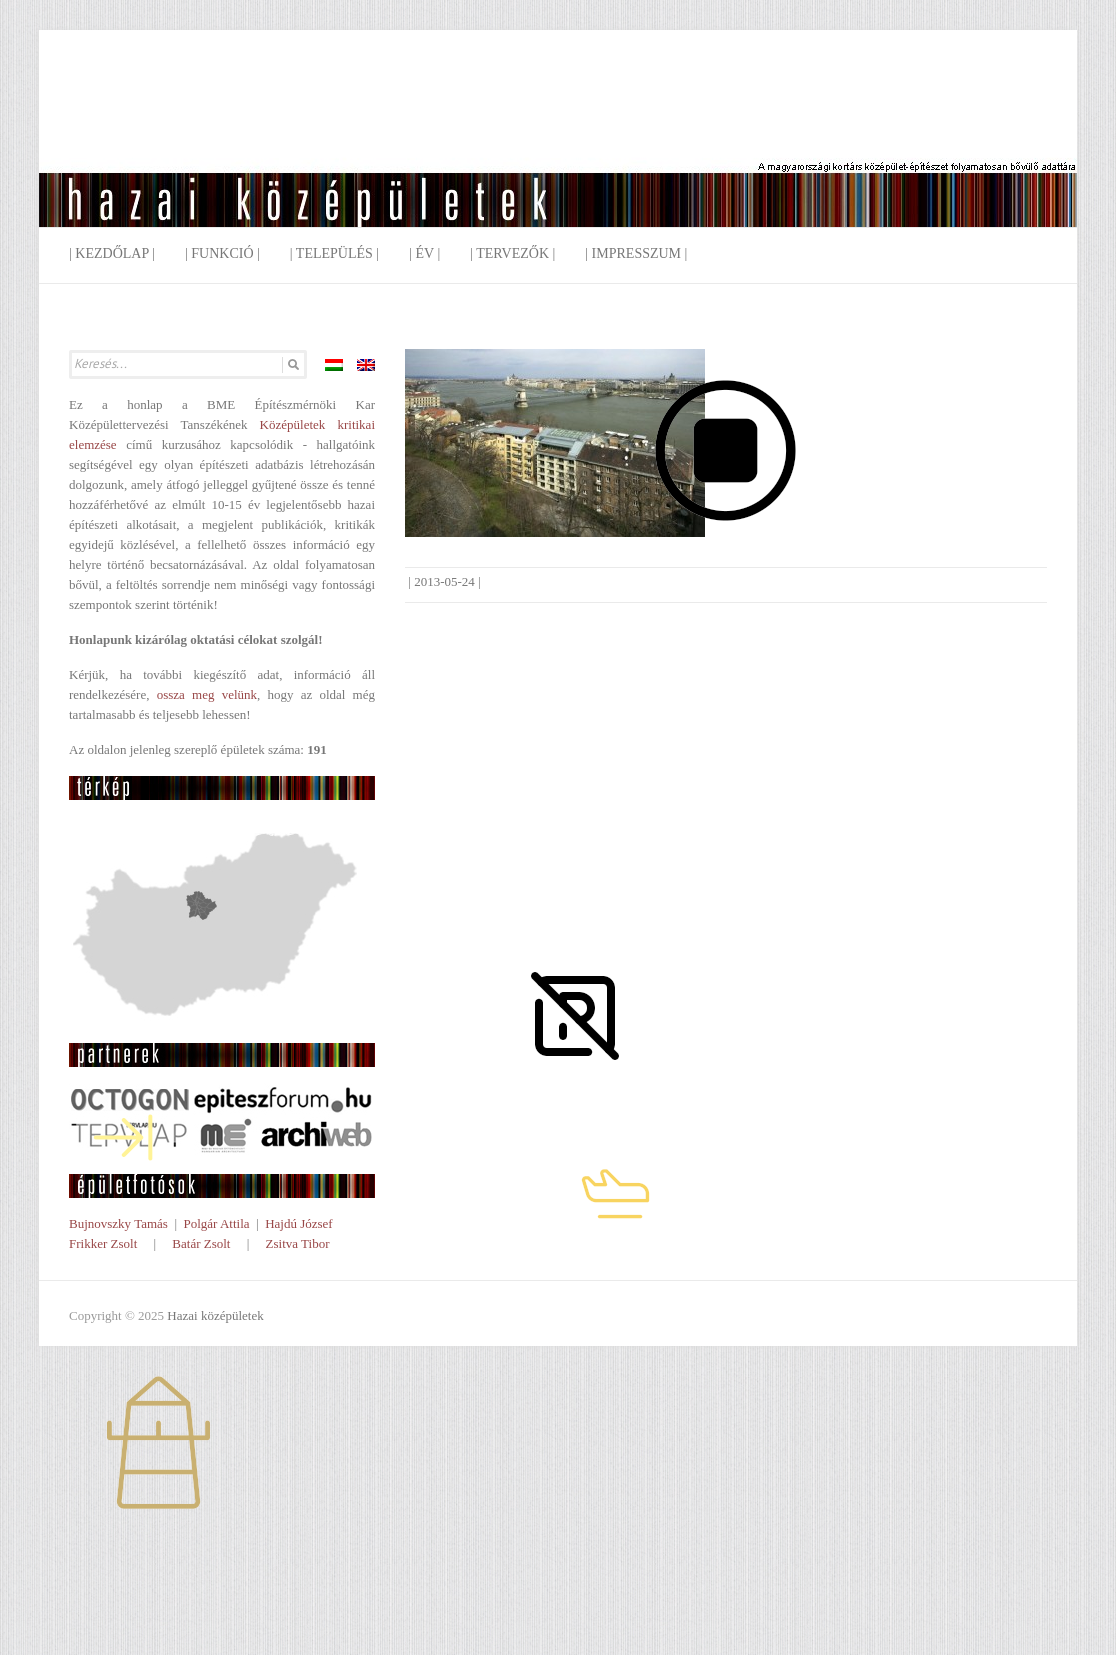 The height and width of the screenshot is (1655, 1116). What do you see at coordinates (158, 1447) in the screenshot?
I see `access navigation or guidance features` at bounding box center [158, 1447].